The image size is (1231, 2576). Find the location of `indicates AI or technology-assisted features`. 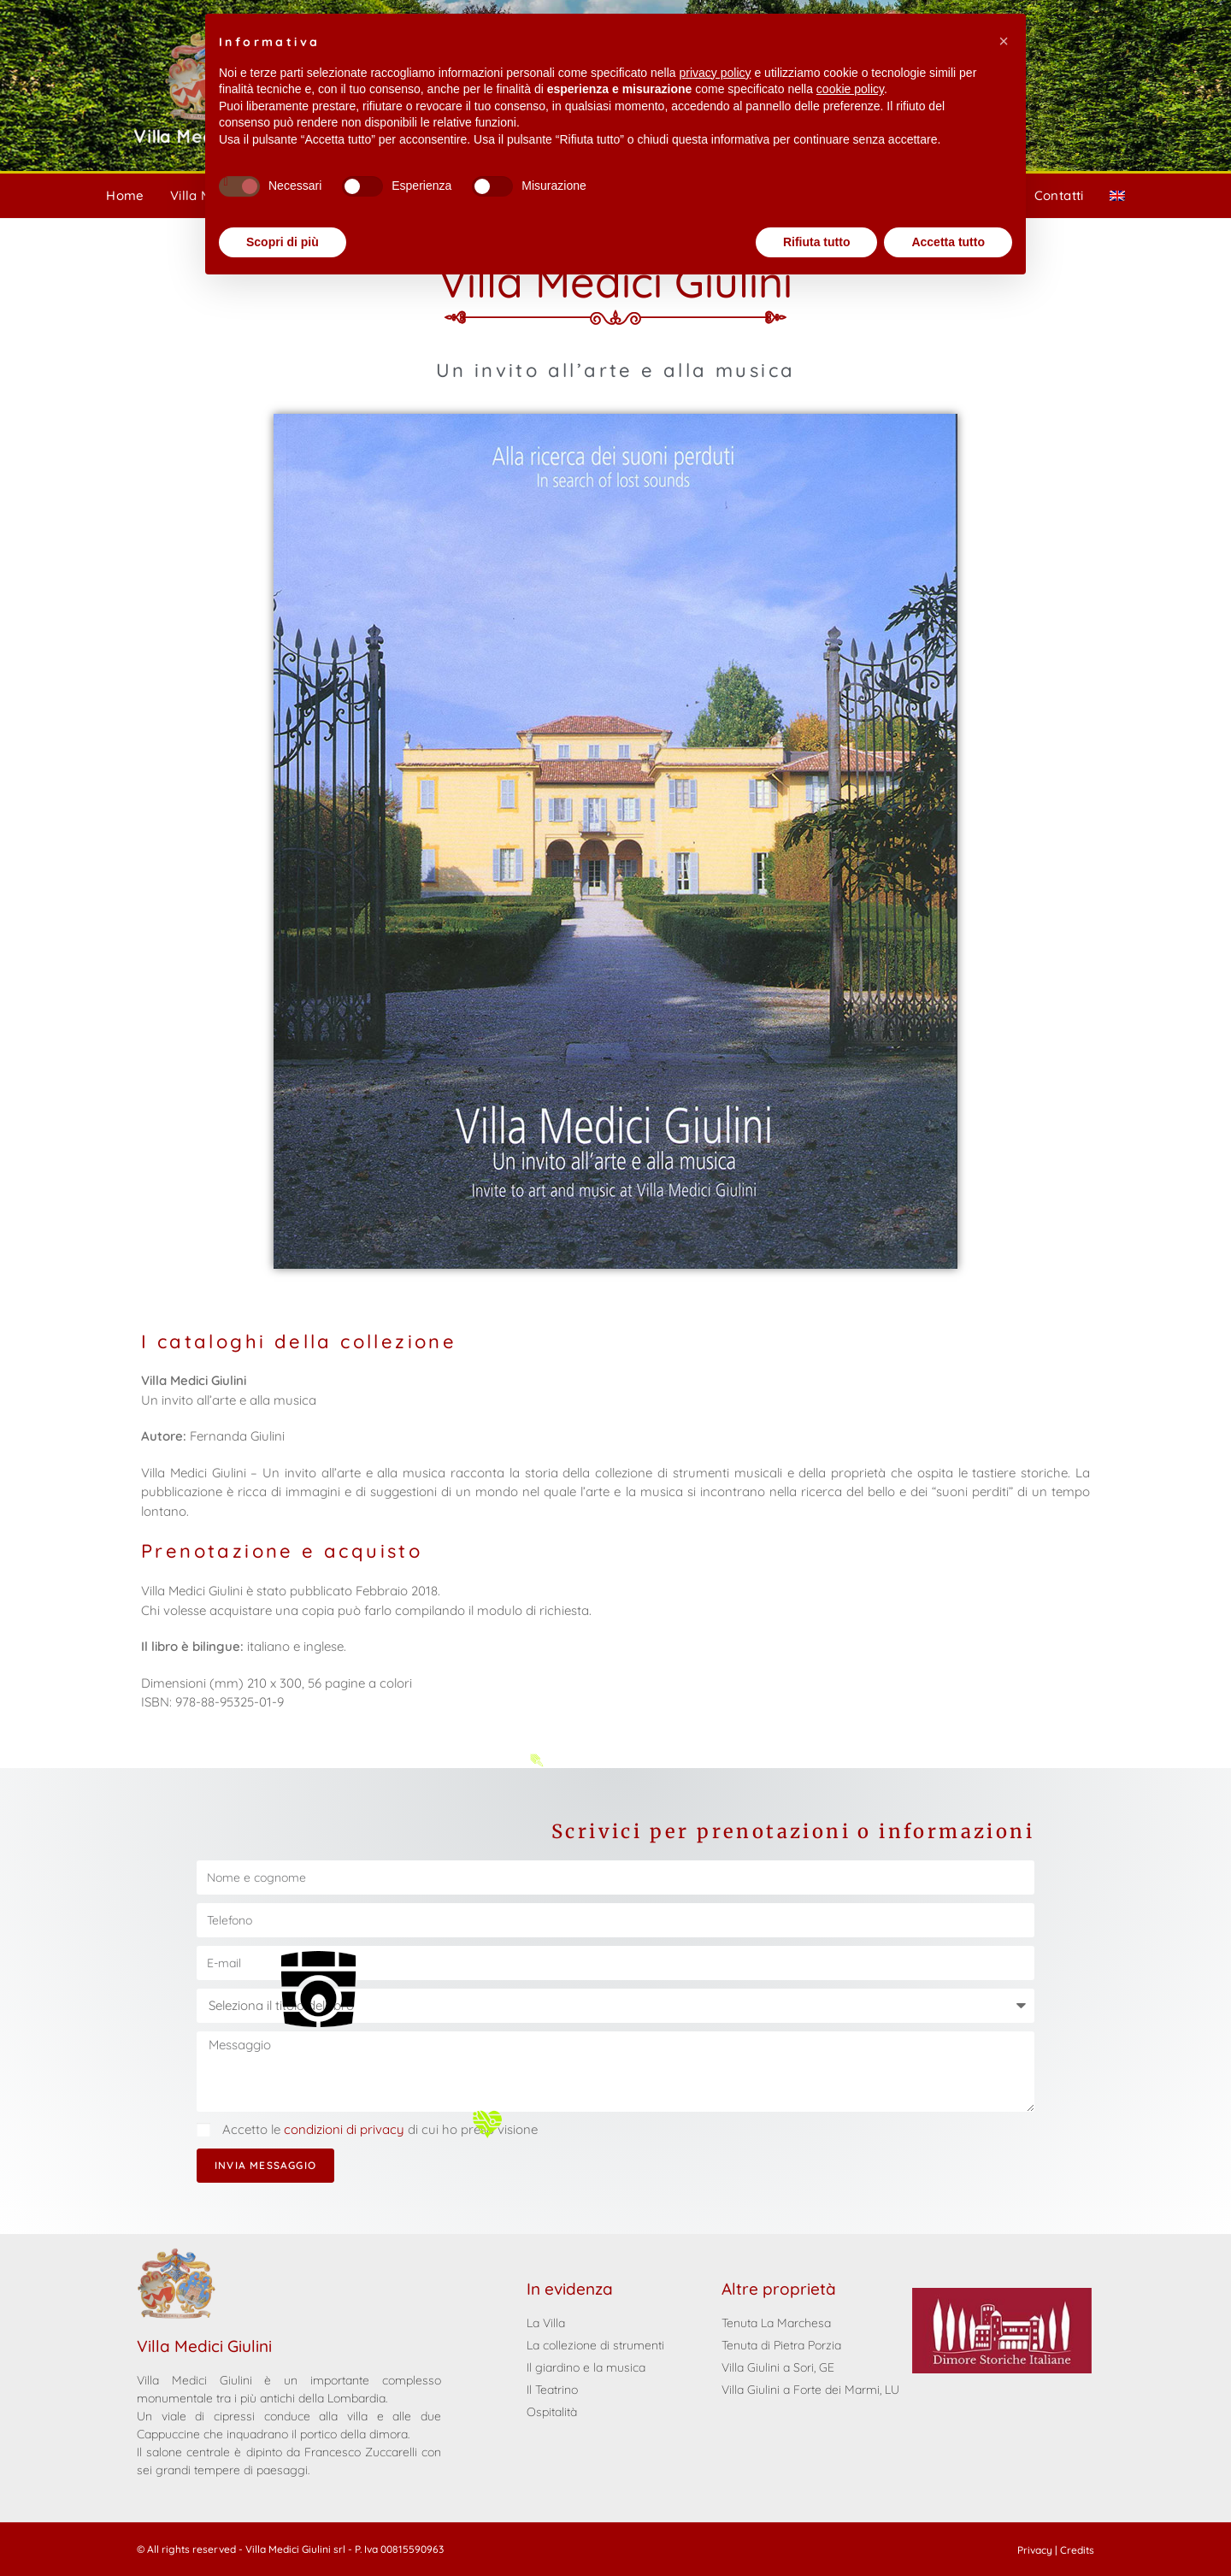

indicates AI or technology-assisted features is located at coordinates (487, 2125).